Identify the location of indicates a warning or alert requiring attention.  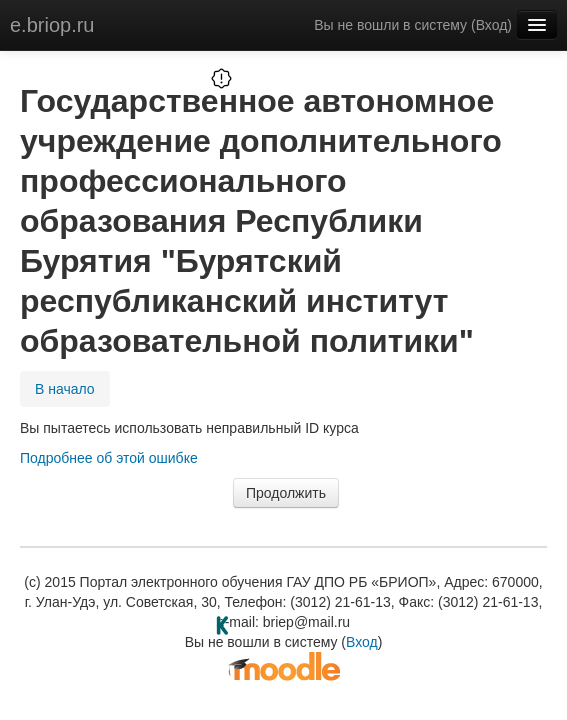
(221, 78).